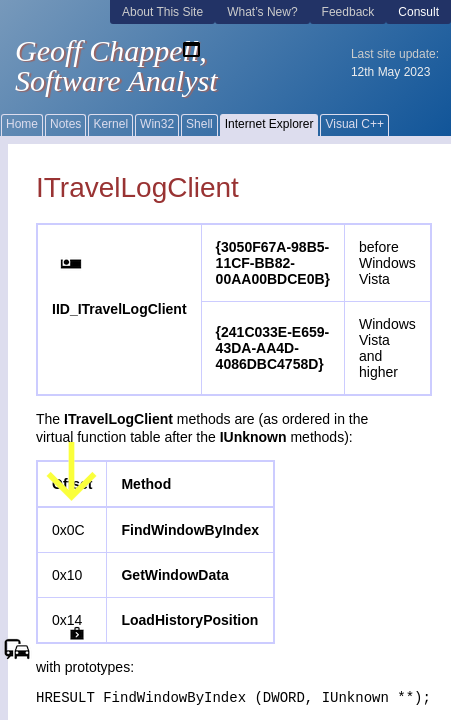  I want to click on open a web browser or webpage, so click(191, 49).